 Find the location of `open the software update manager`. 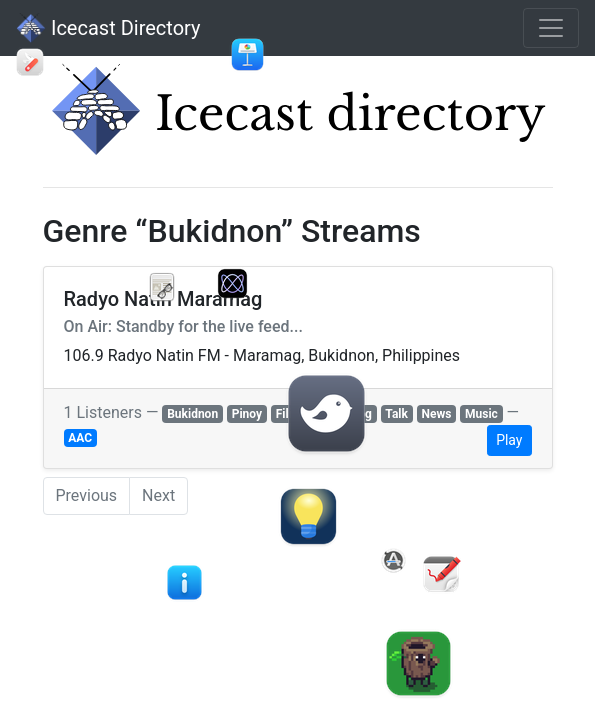

open the software update manager is located at coordinates (393, 560).